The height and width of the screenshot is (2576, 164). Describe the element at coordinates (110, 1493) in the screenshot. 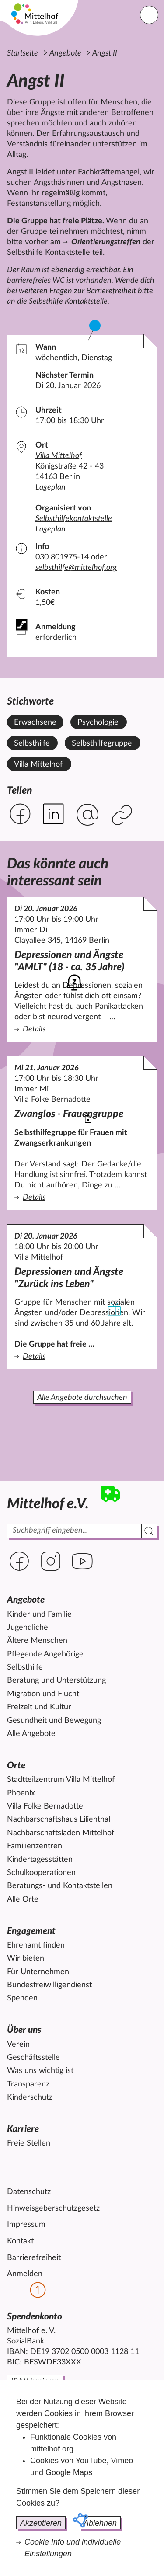

I see `request emergency medical services` at that location.